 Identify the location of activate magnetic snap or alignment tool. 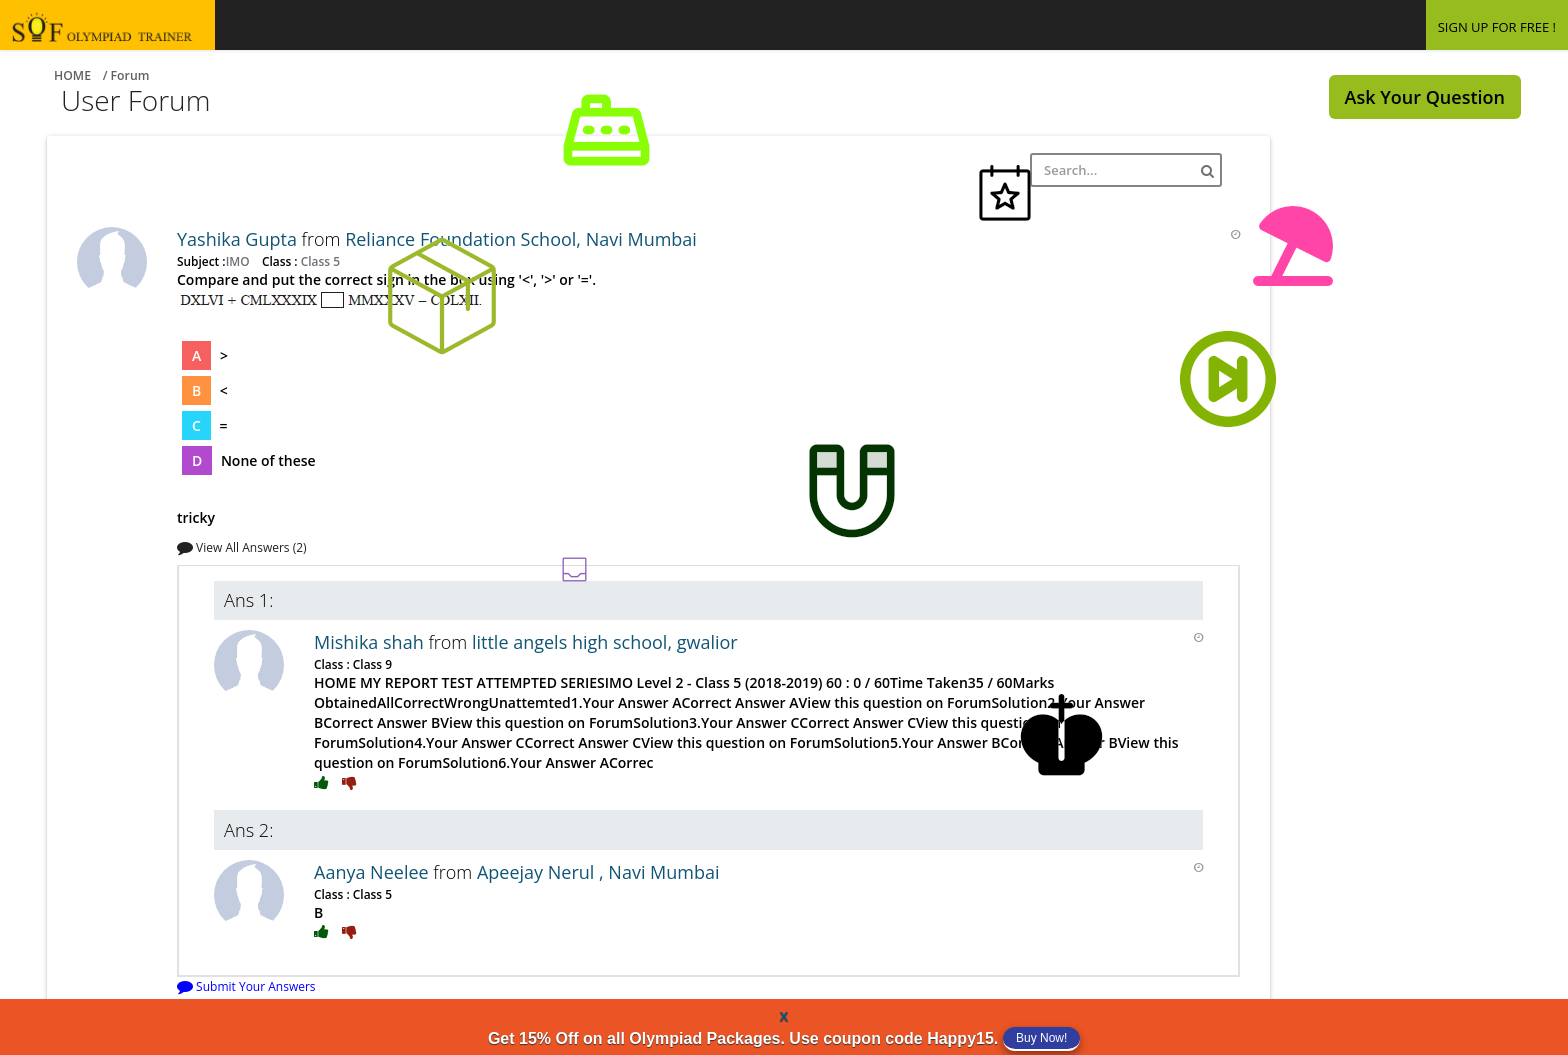
(852, 487).